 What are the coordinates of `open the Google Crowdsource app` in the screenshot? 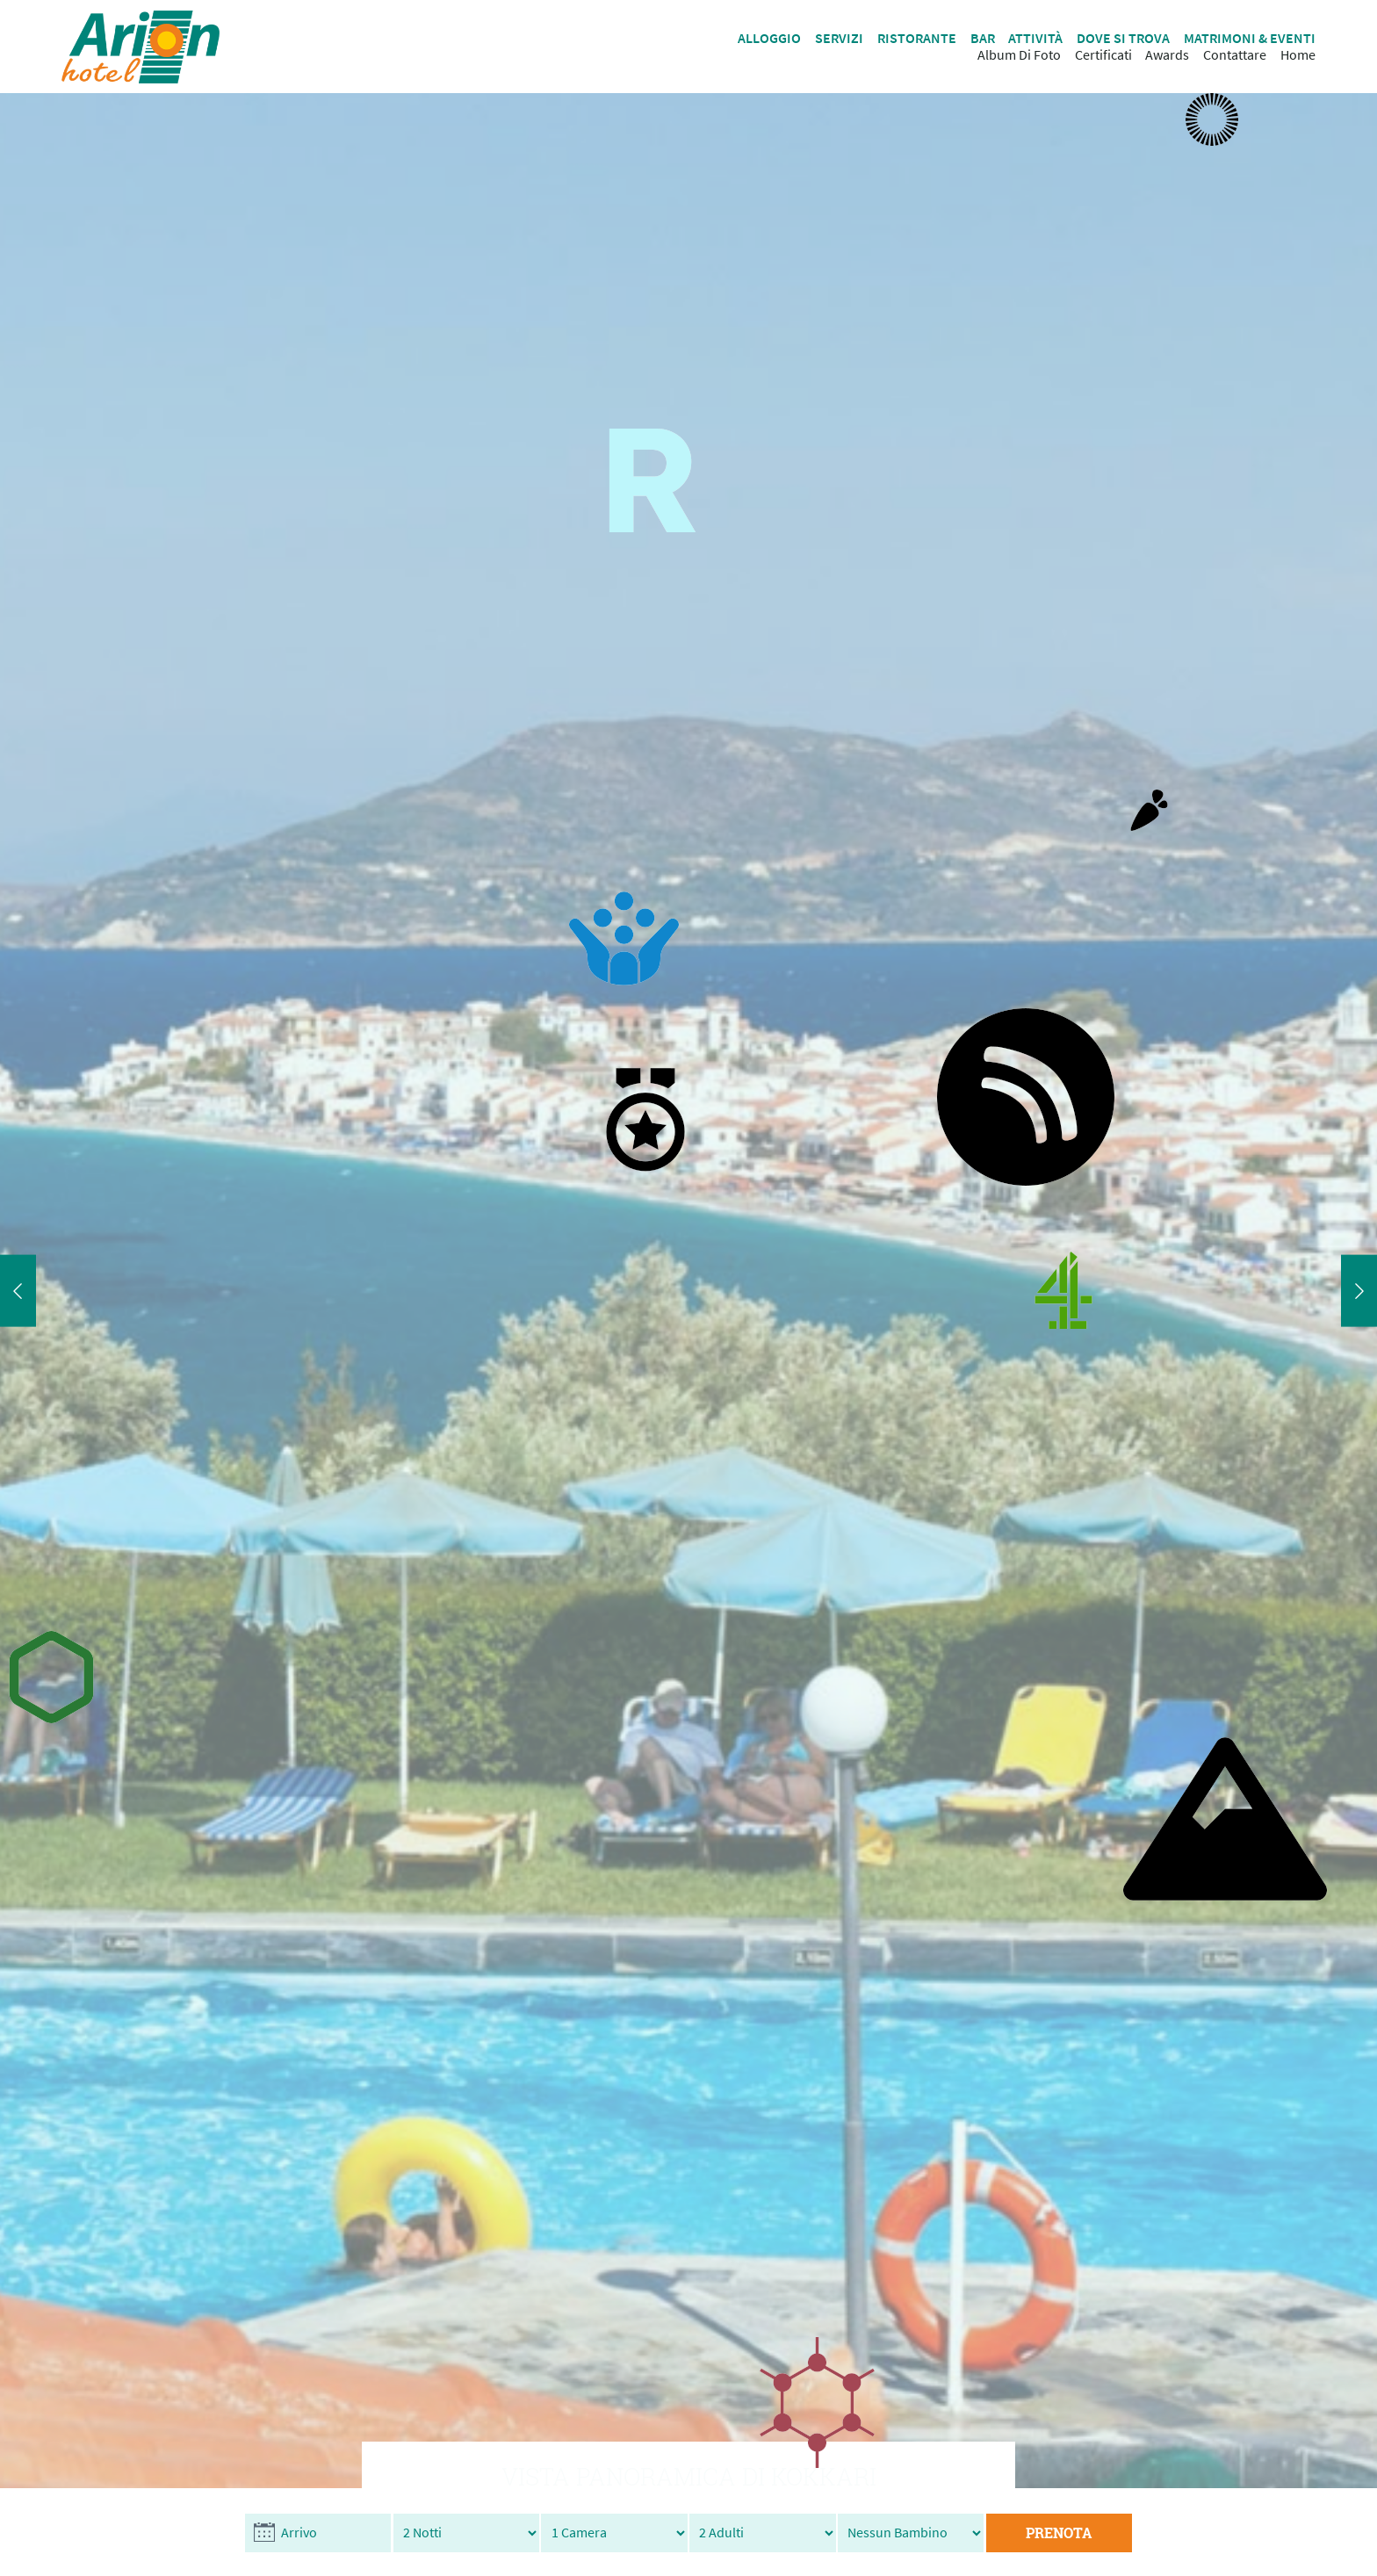 It's located at (624, 938).